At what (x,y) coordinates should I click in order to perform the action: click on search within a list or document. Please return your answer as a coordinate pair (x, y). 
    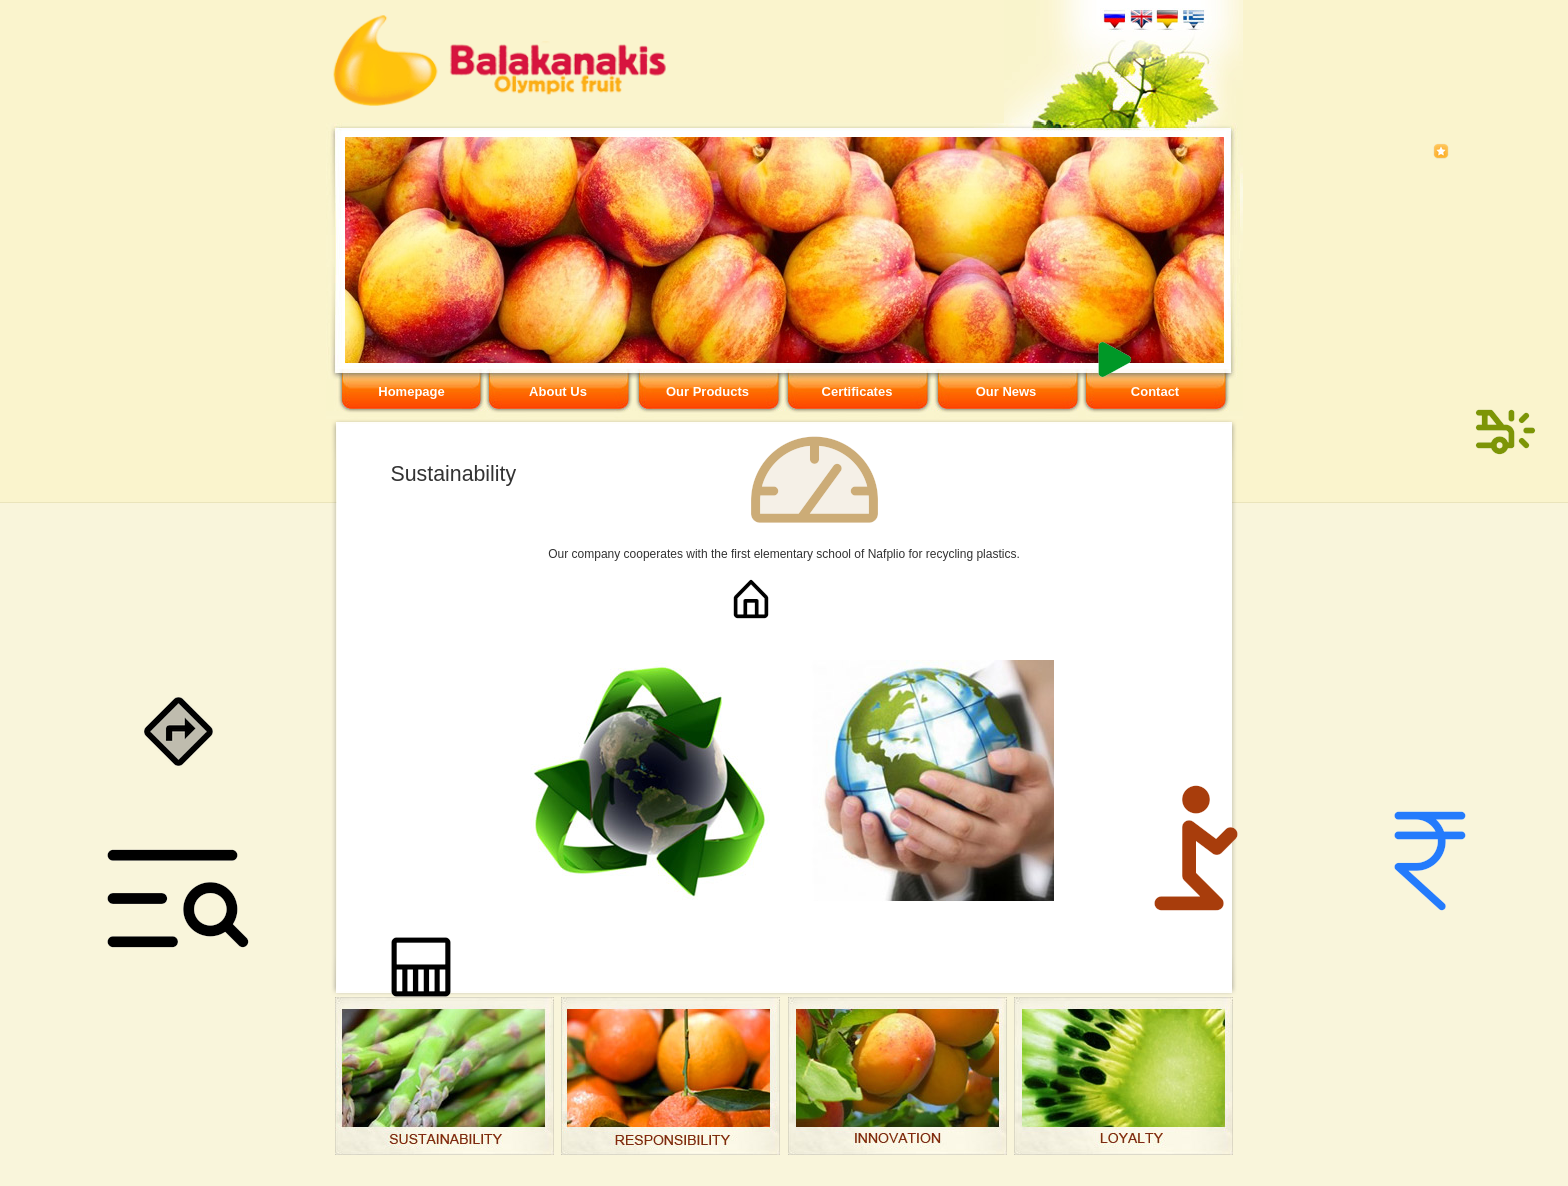
    Looking at the image, I should click on (172, 898).